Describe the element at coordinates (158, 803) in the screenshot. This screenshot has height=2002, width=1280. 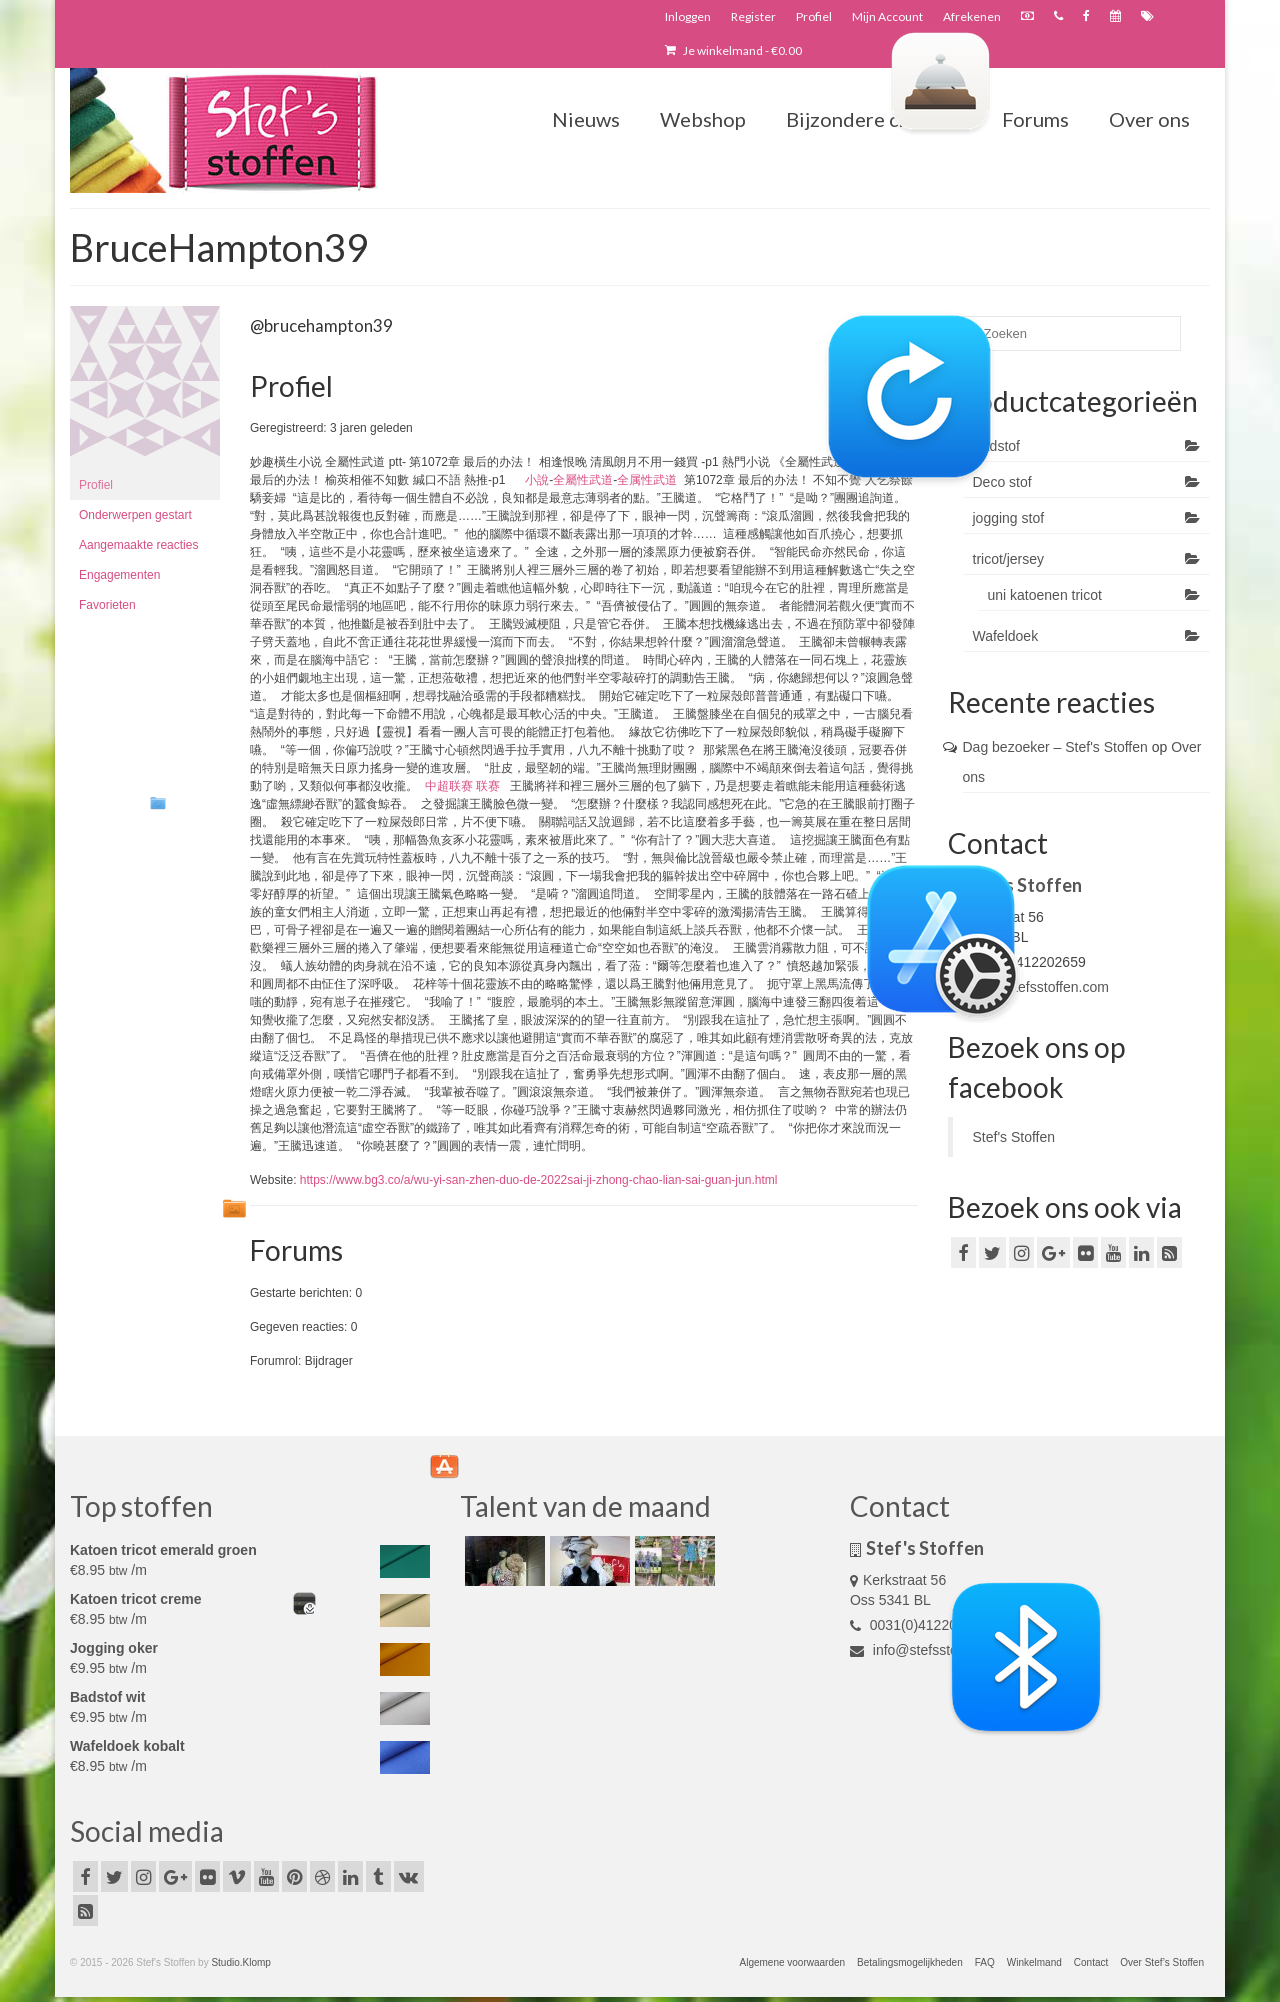
I see `open folder containing 2D artwork files` at that location.